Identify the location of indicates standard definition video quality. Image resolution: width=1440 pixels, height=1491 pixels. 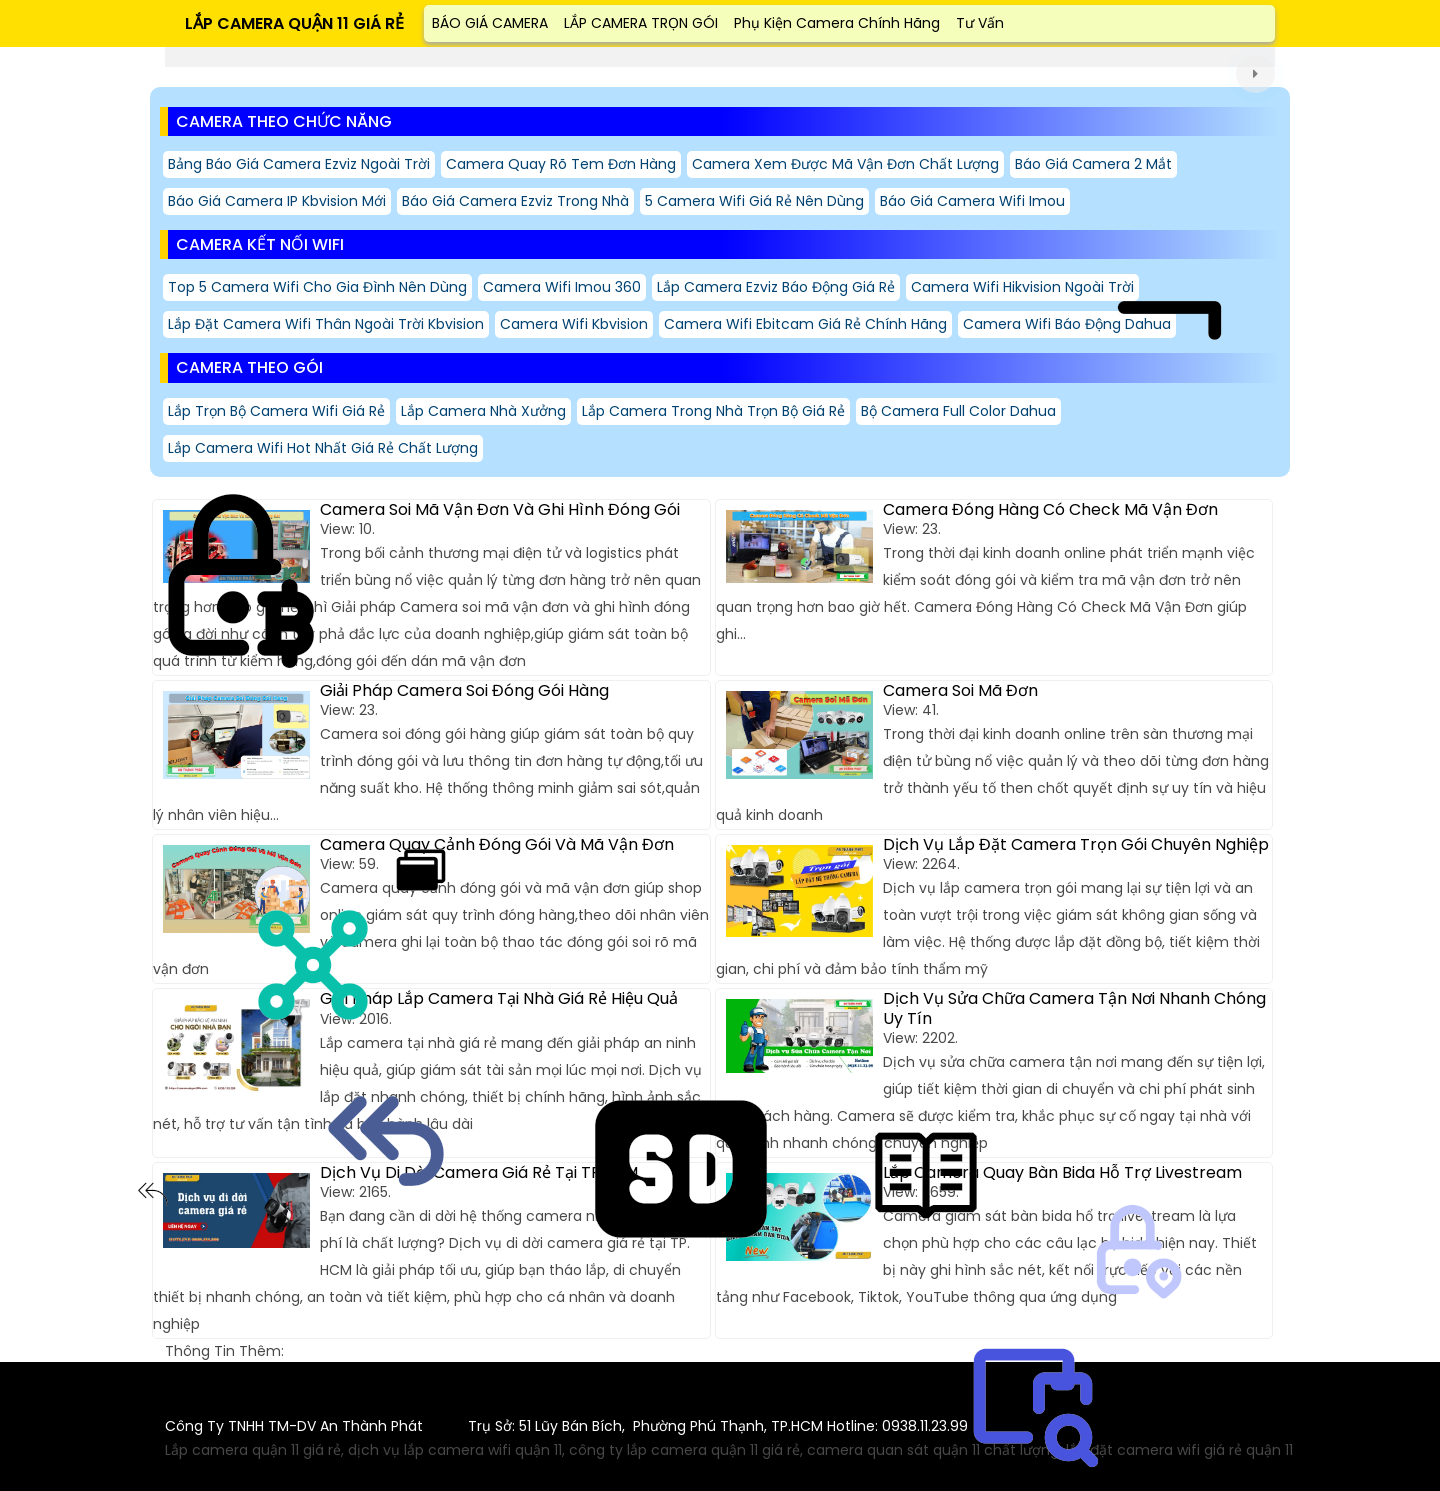
(681, 1169).